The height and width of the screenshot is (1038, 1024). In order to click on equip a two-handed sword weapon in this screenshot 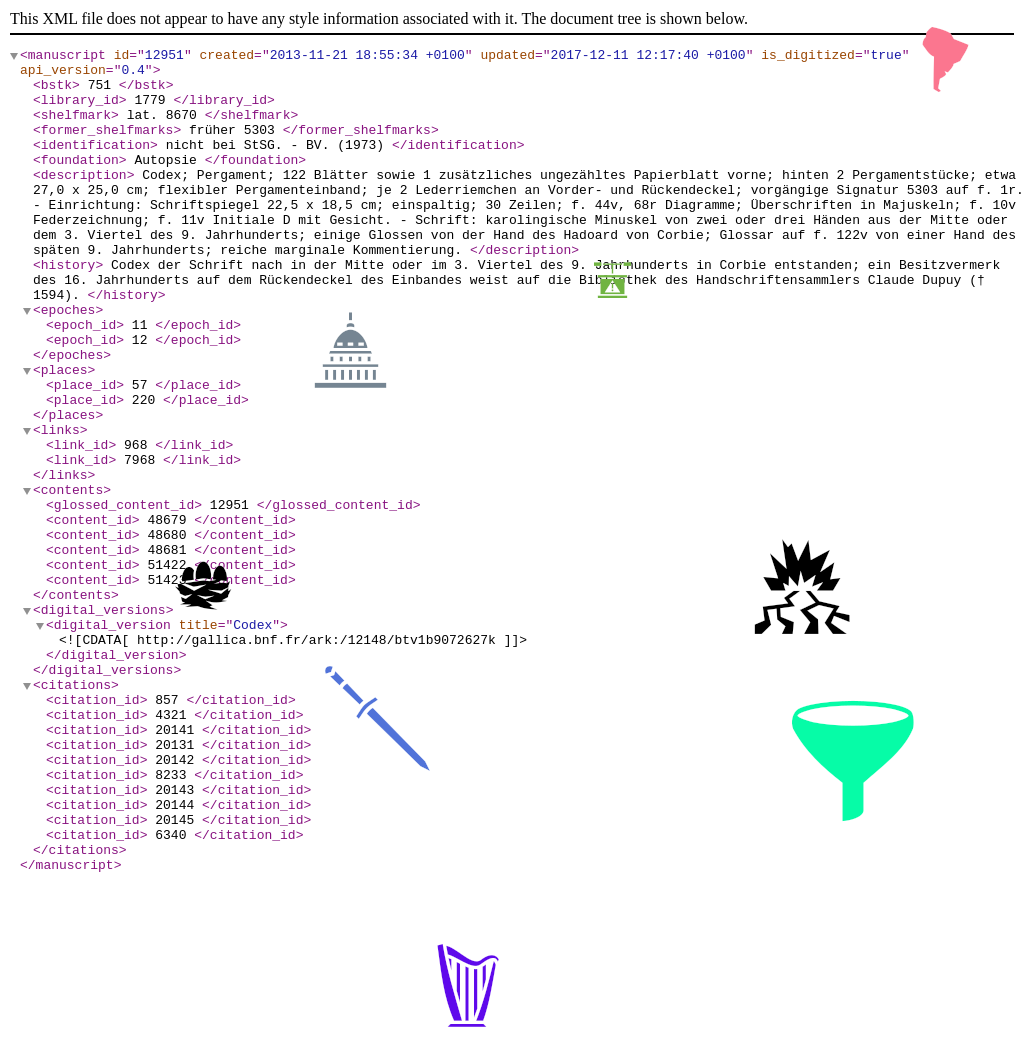, I will do `click(377, 718)`.